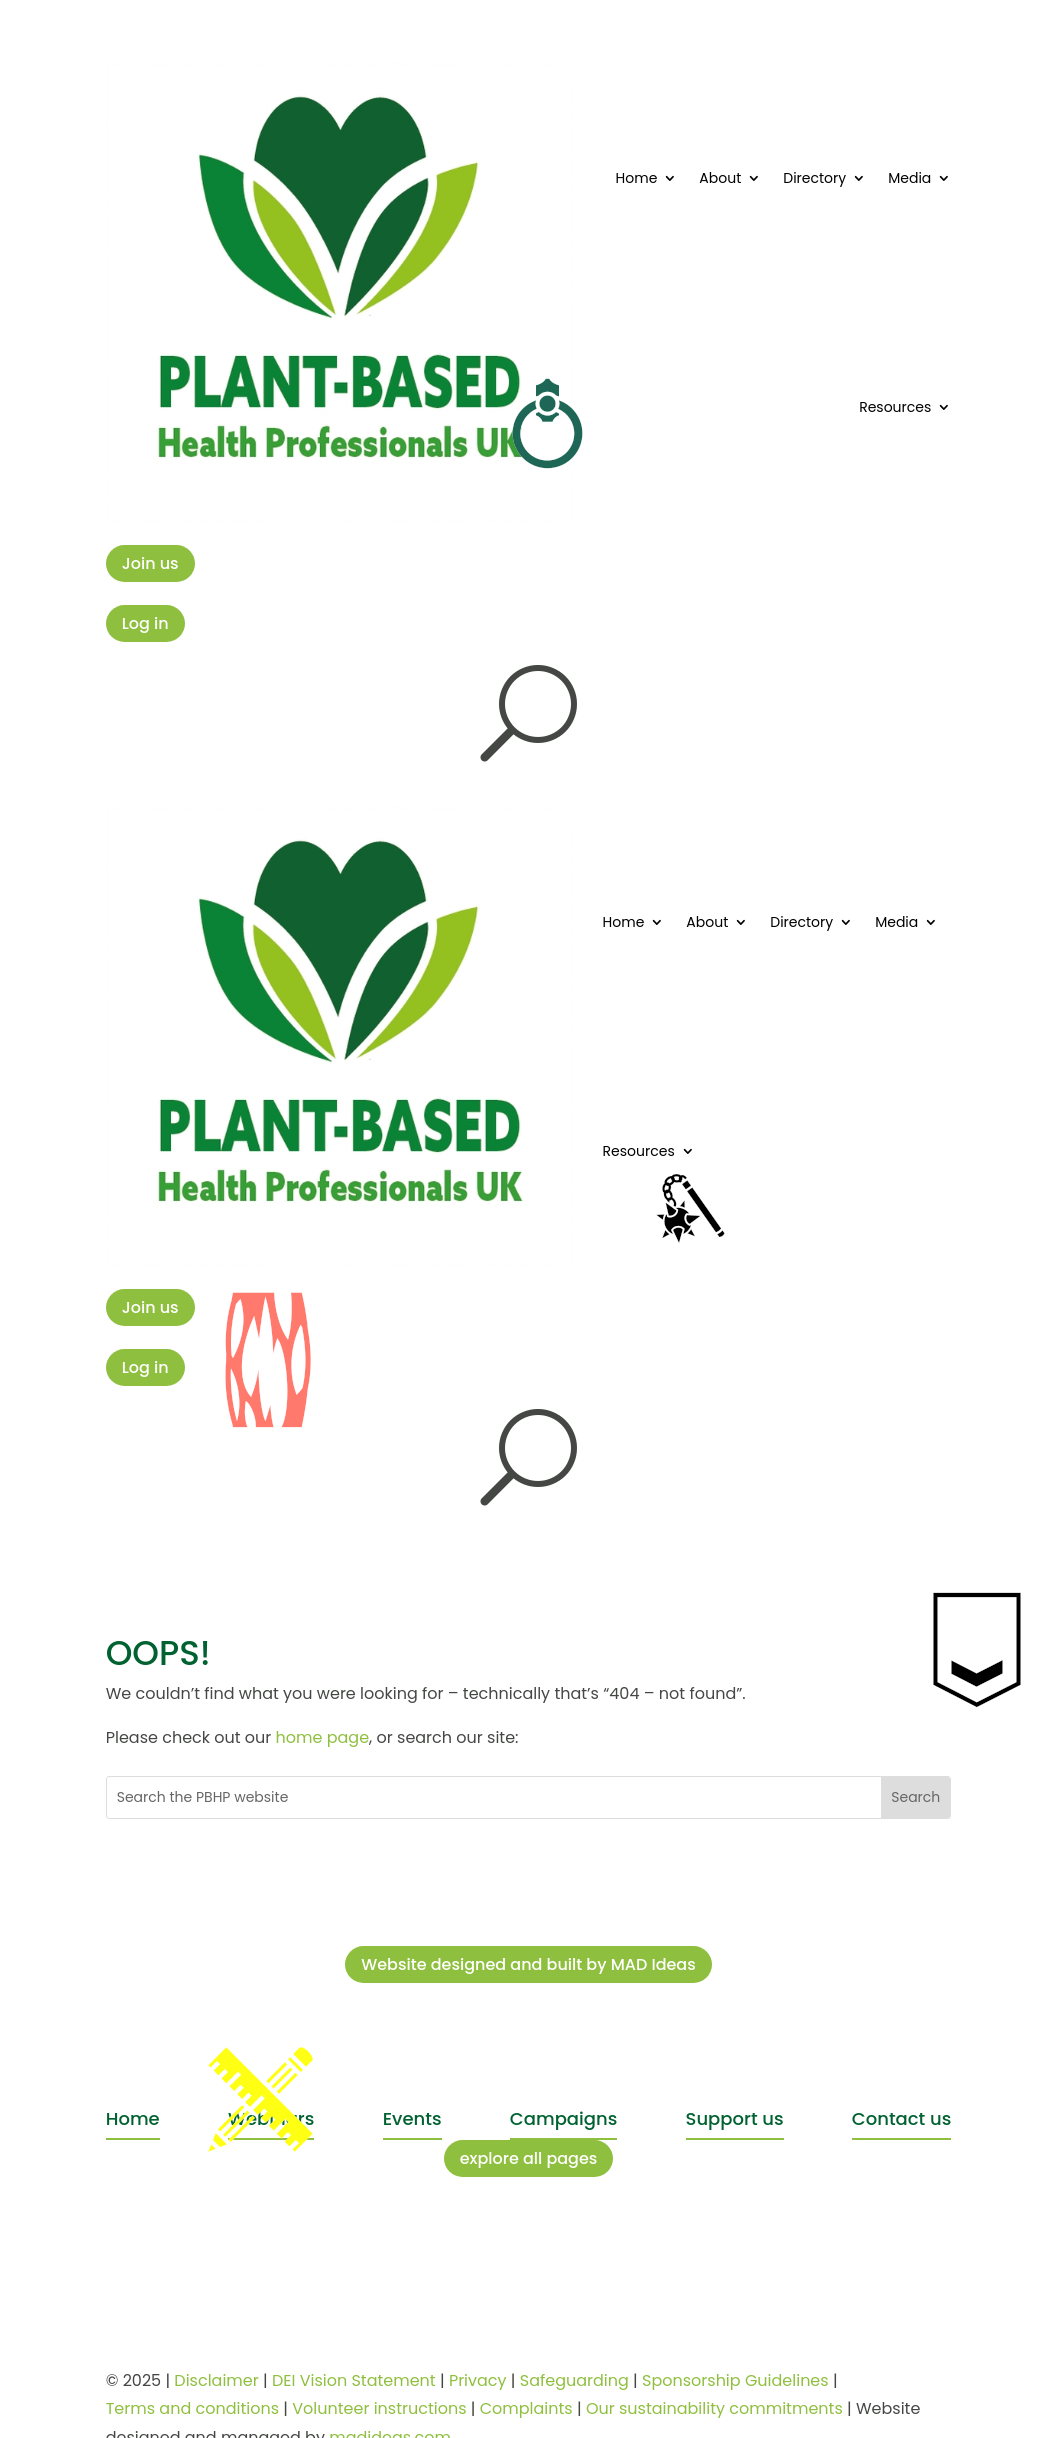 The height and width of the screenshot is (2438, 1057). I want to click on select mucous pillar creature or obstacle in game, so click(267, 1359).